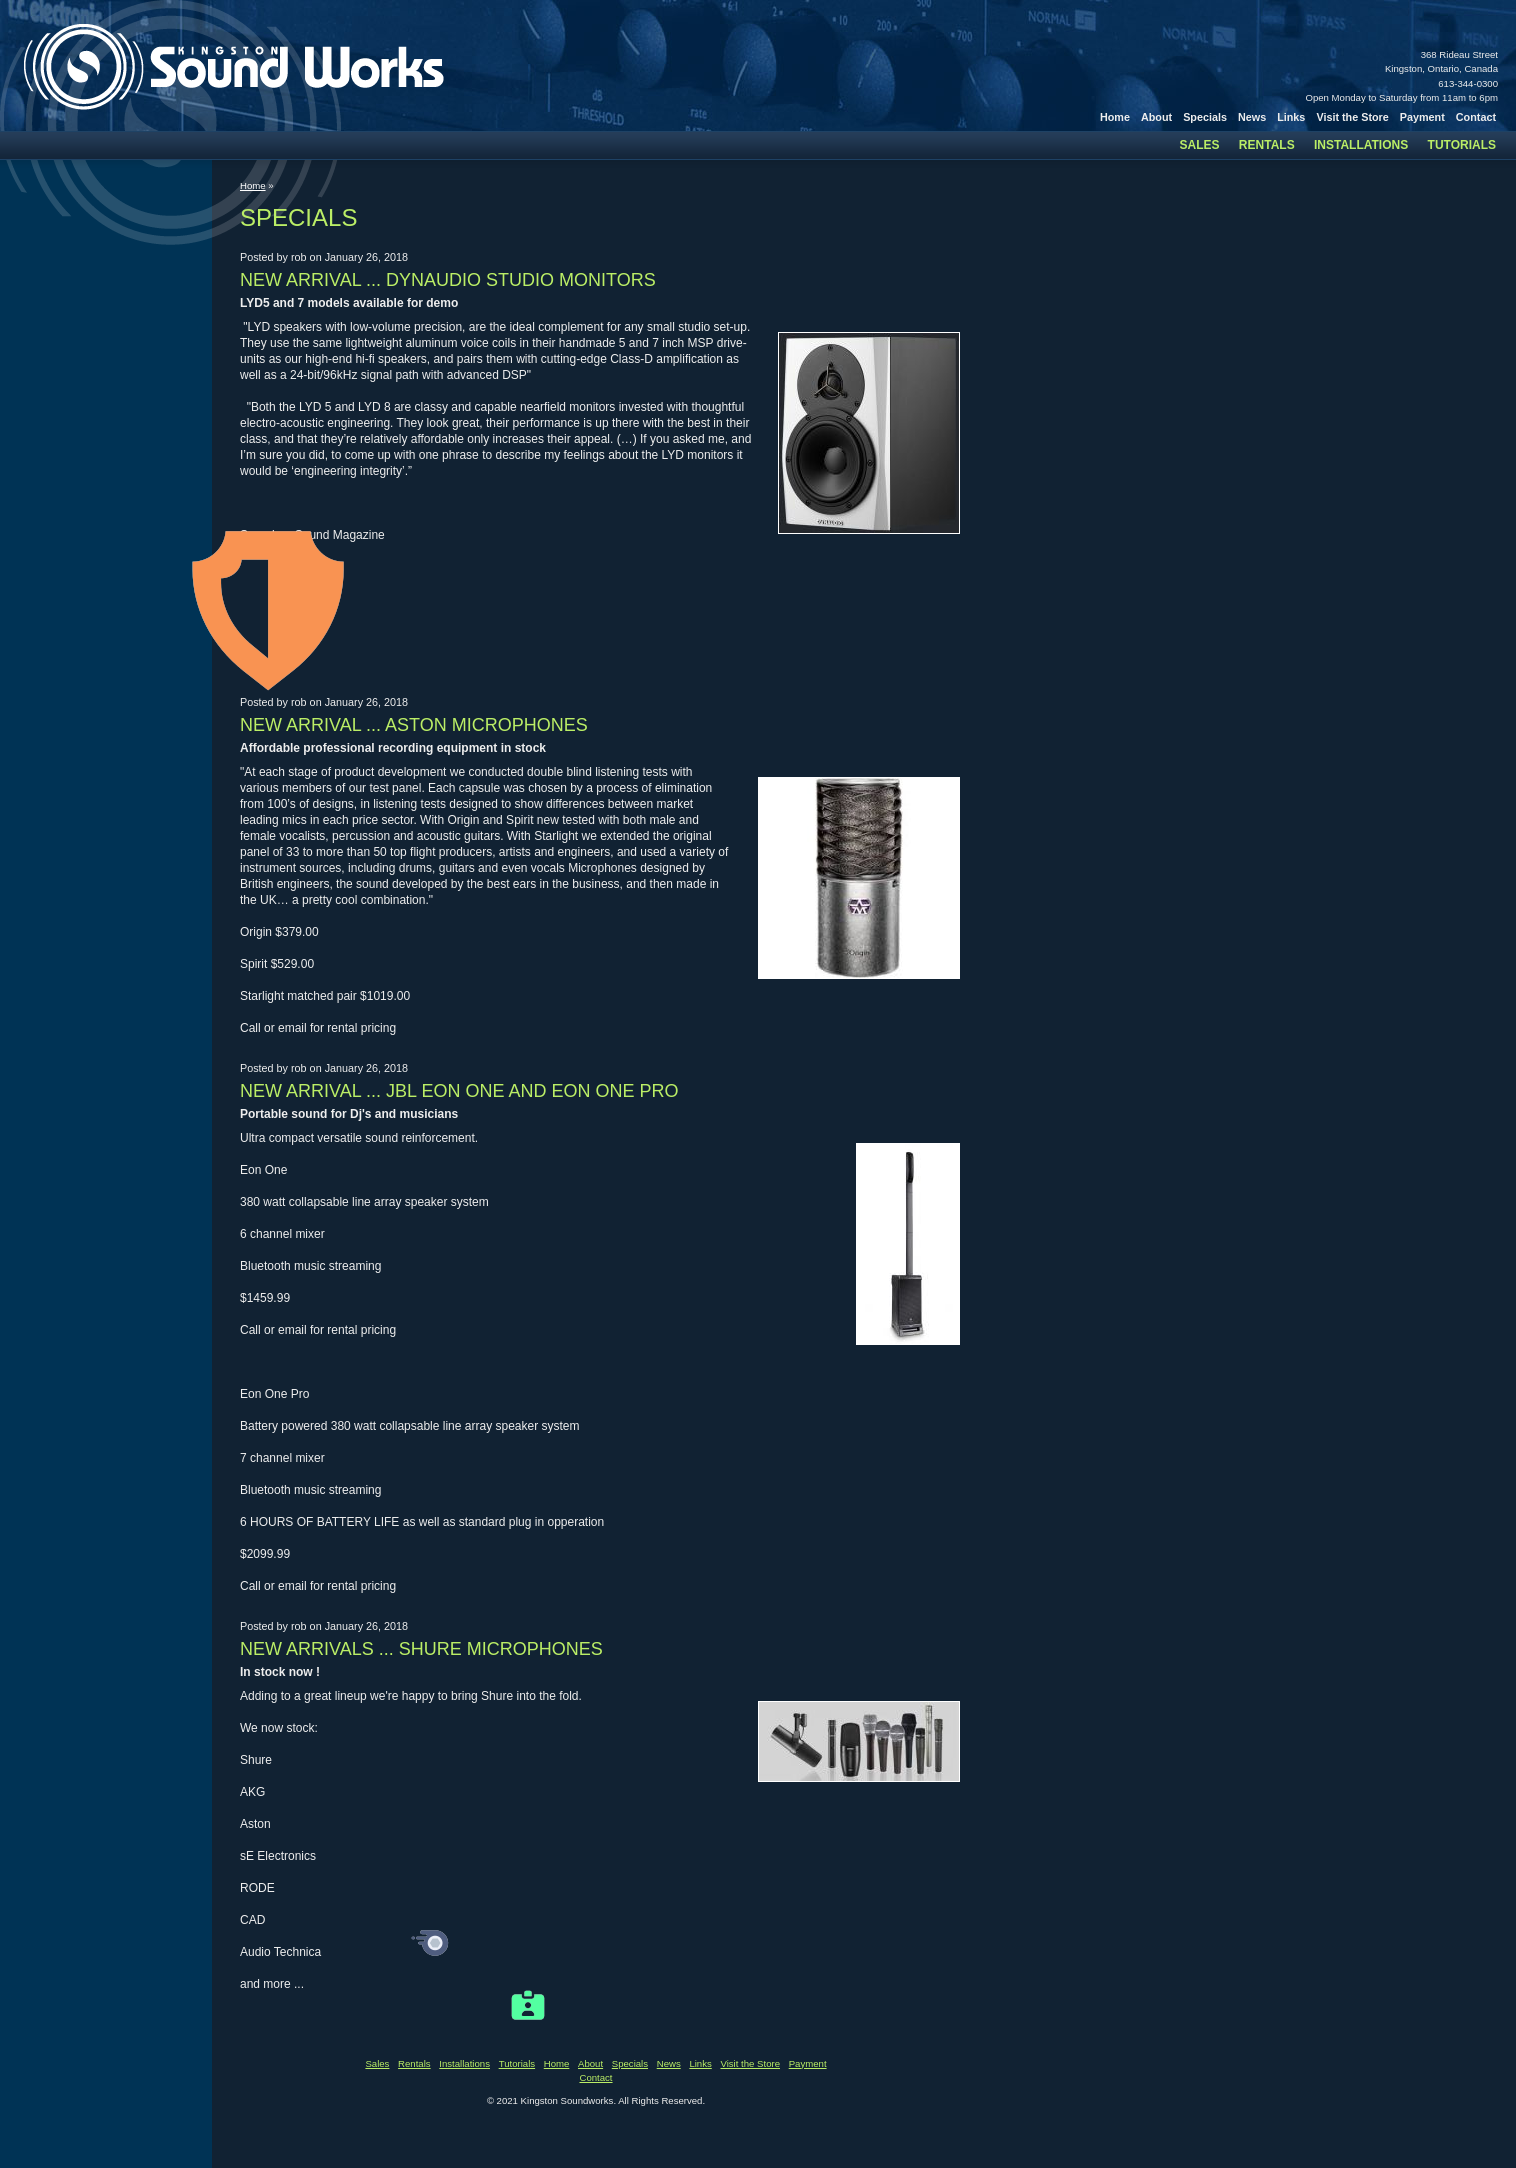  What do you see at coordinates (528, 2007) in the screenshot?
I see `view user profile or identification` at bounding box center [528, 2007].